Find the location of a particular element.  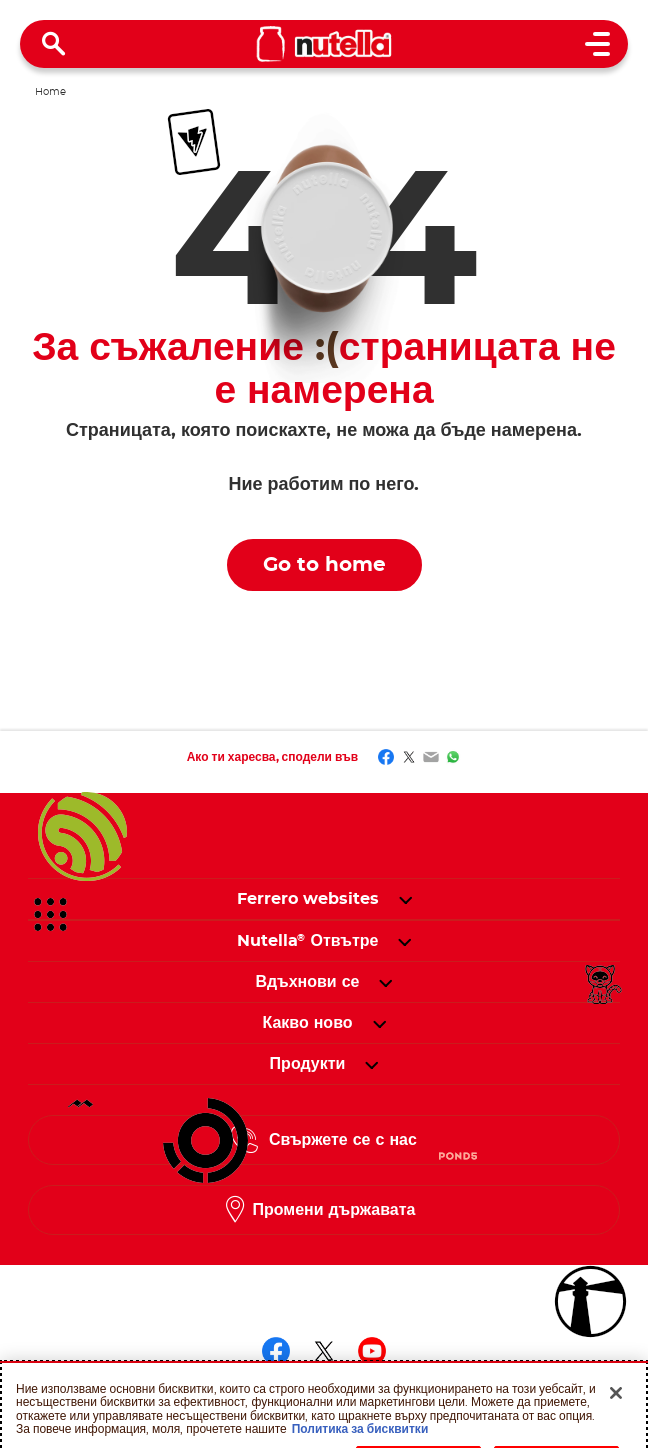

ROS (Robot Operating System) branding or documentation is located at coordinates (50, 914).